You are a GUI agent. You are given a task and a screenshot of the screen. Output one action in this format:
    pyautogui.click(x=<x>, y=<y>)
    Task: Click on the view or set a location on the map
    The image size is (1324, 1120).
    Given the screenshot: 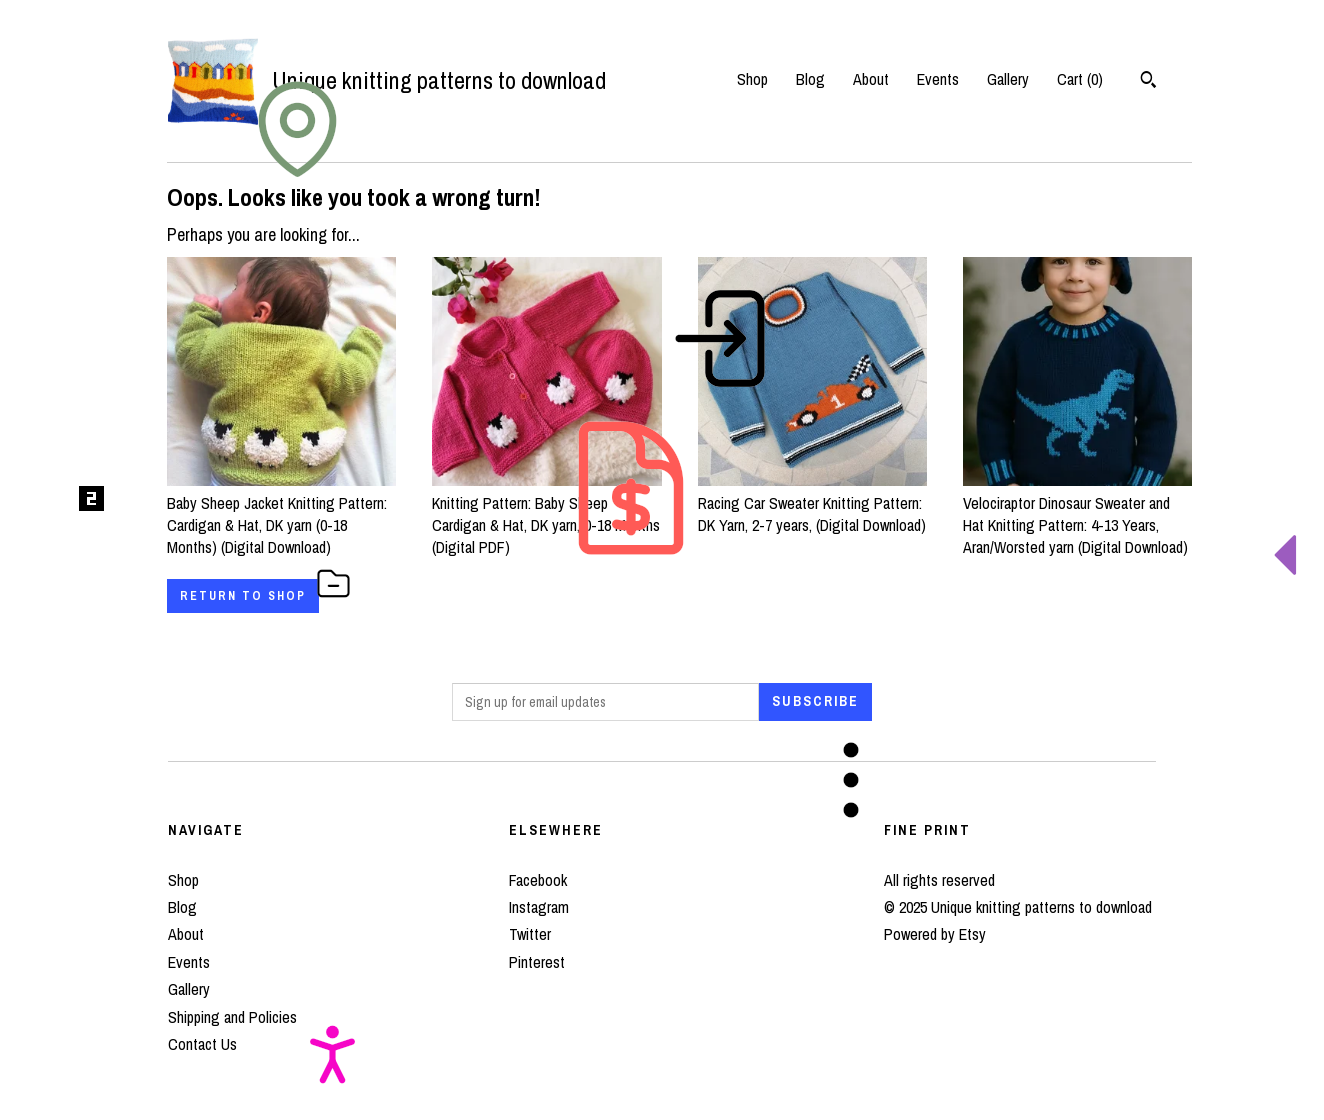 What is the action you would take?
    pyautogui.click(x=297, y=127)
    